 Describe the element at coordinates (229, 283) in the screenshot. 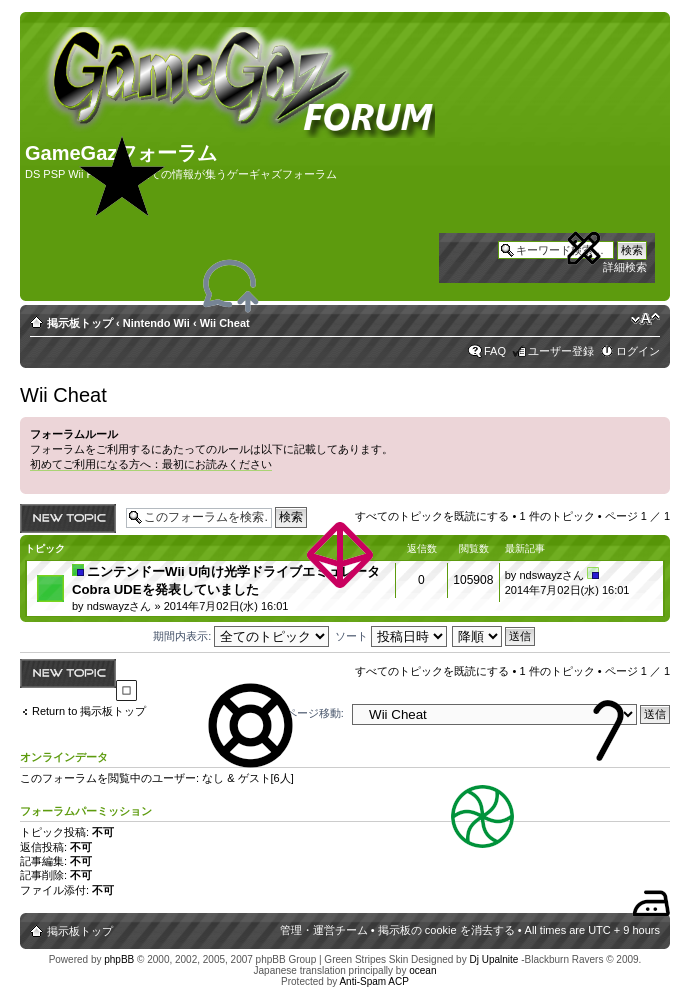

I see `send a message` at that location.